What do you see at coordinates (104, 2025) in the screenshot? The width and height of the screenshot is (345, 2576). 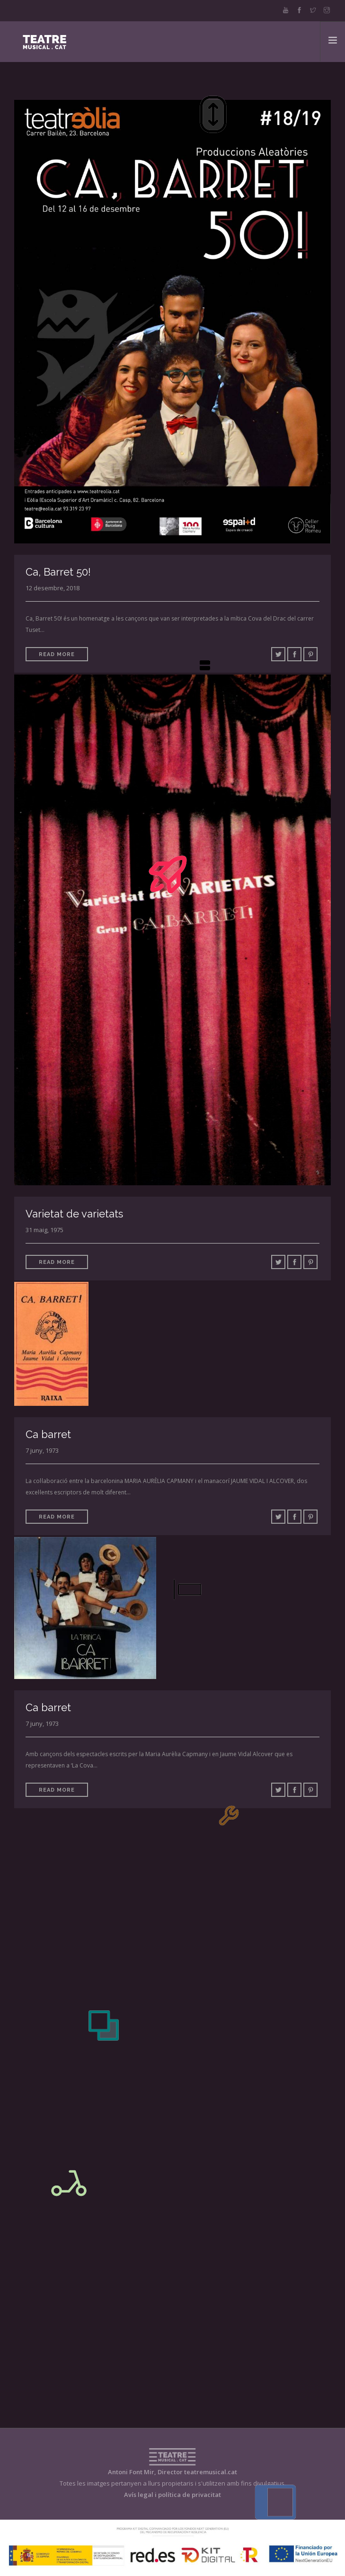 I see `subtract or remove a layer from selection` at bounding box center [104, 2025].